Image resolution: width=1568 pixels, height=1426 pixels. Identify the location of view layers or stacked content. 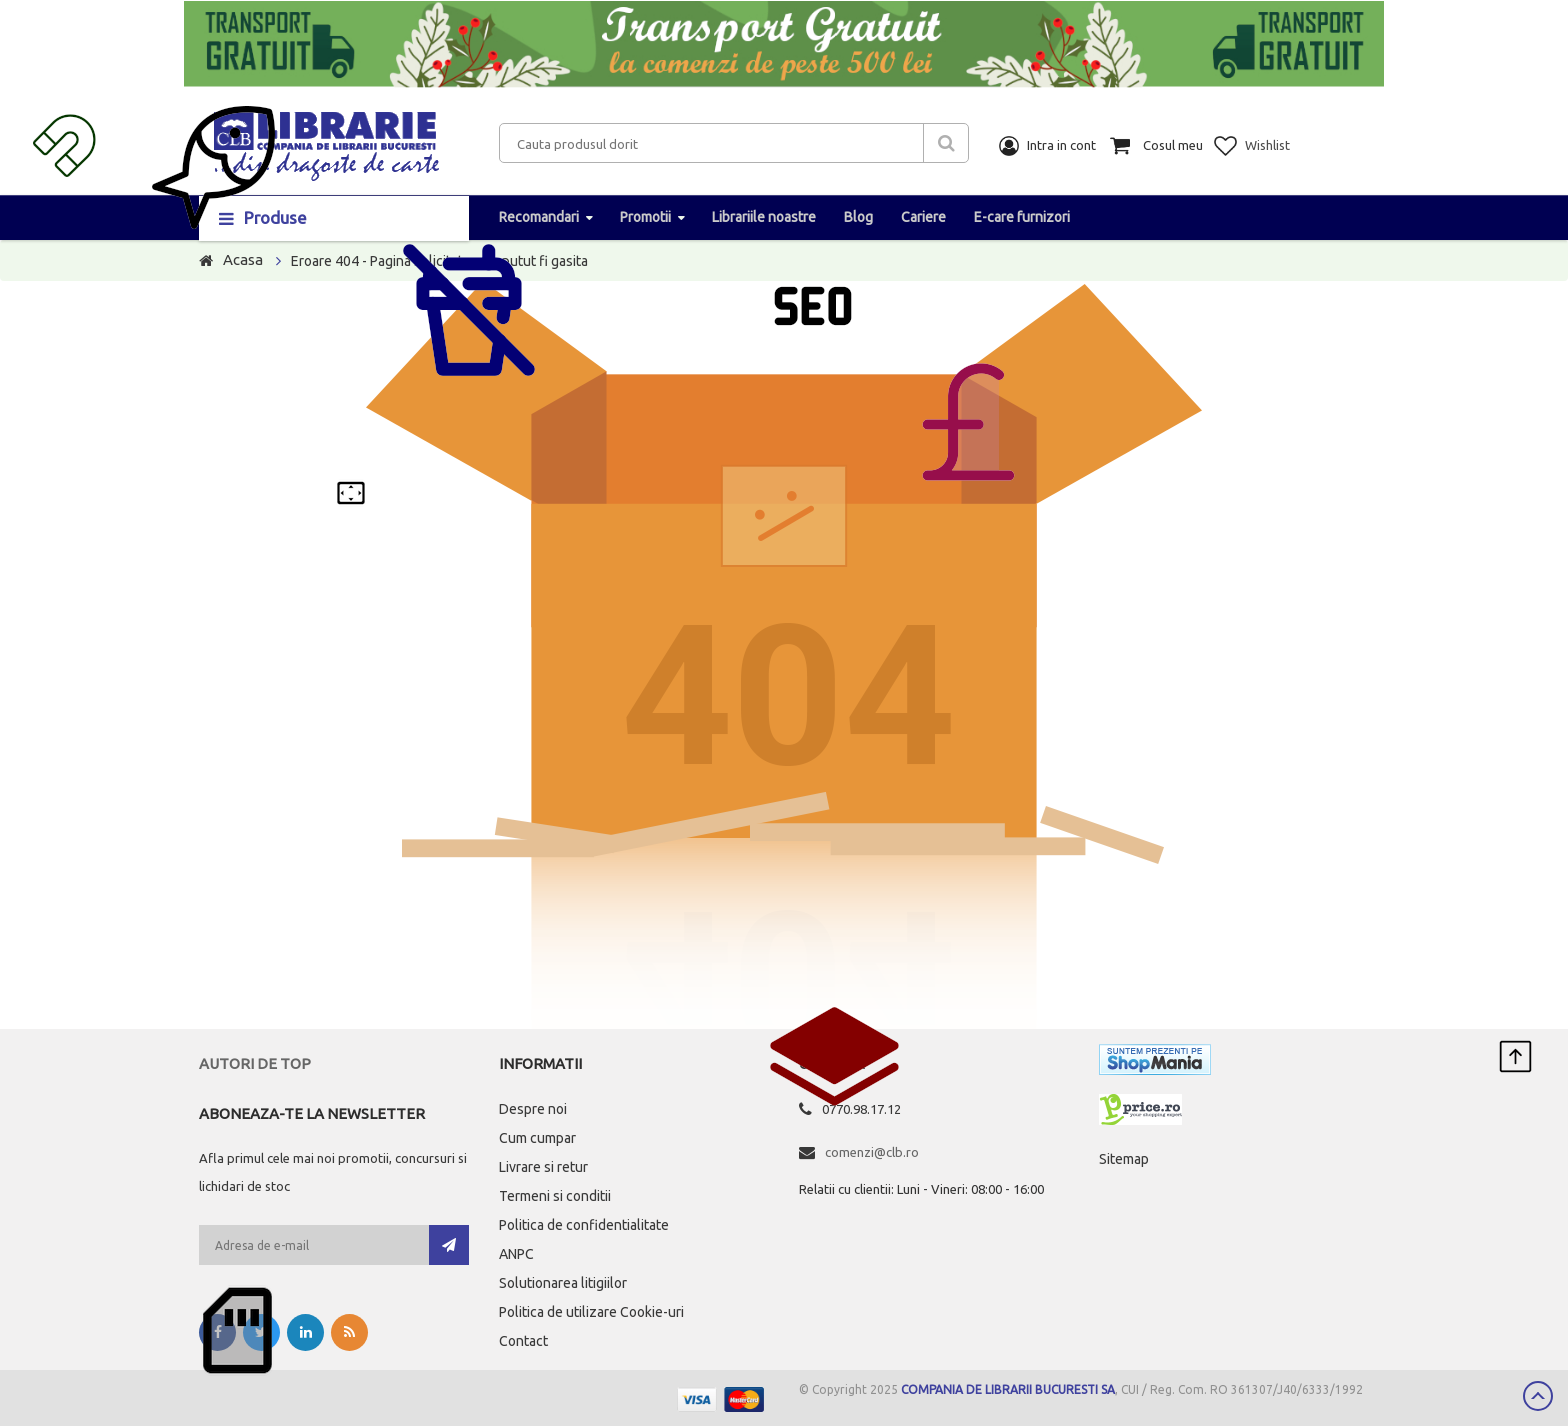
(834, 1058).